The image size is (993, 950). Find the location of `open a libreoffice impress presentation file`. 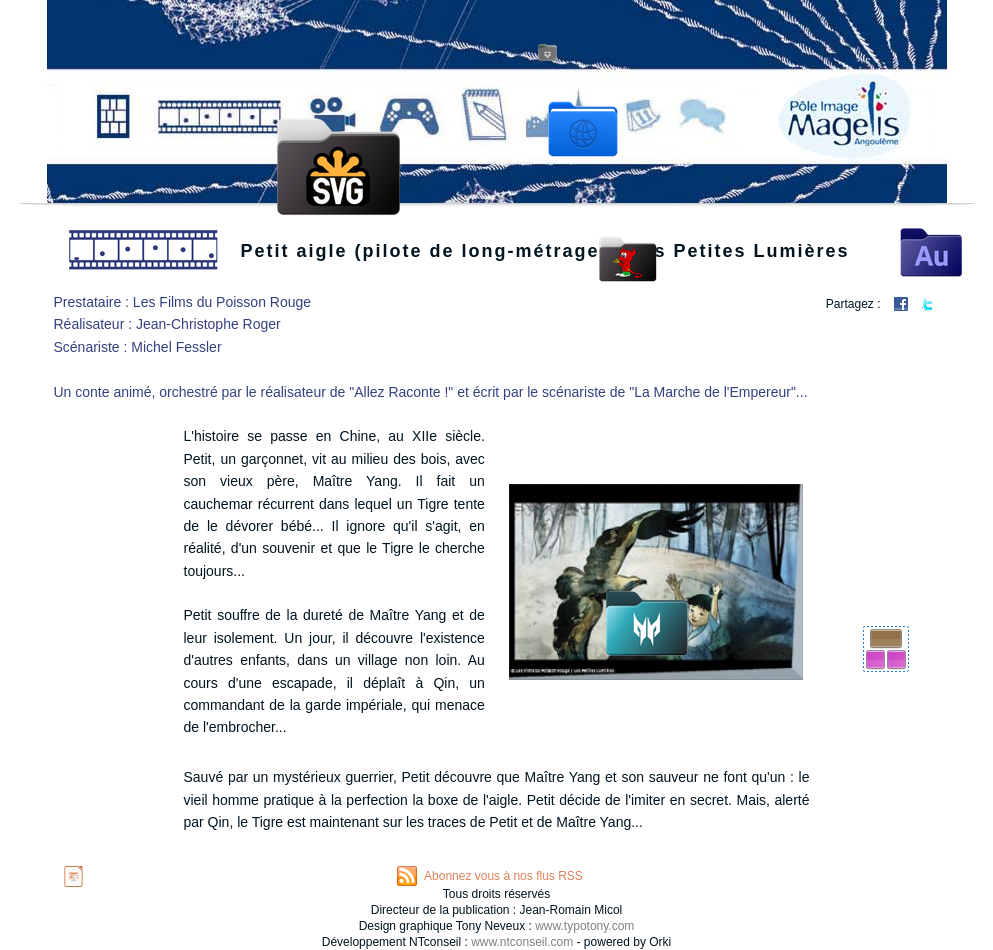

open a libreoffice impress presentation file is located at coordinates (73, 876).